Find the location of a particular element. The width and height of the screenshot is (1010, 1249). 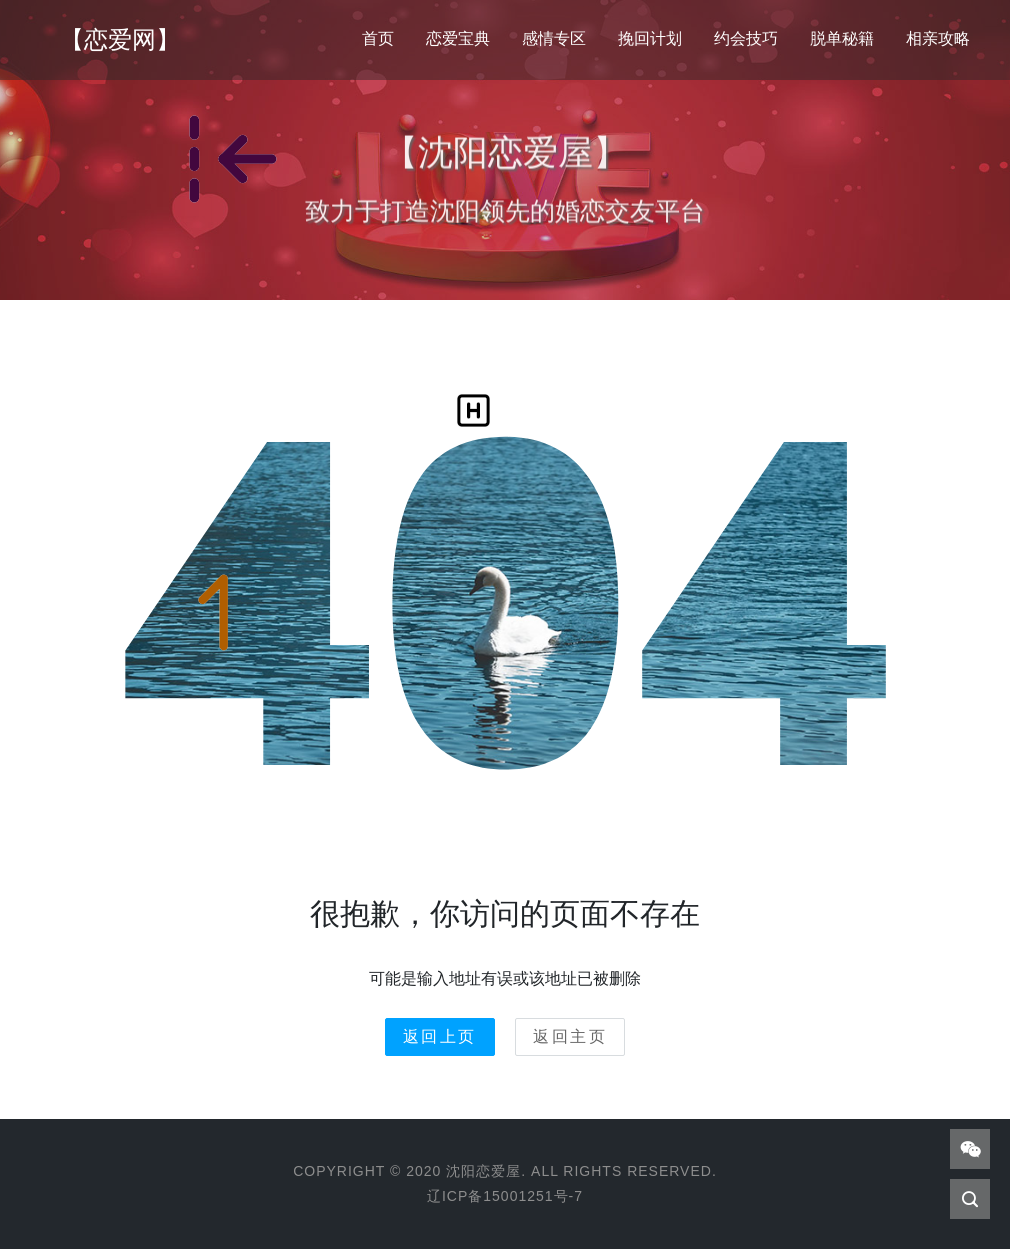

indicates first item or top priority is located at coordinates (219, 612).